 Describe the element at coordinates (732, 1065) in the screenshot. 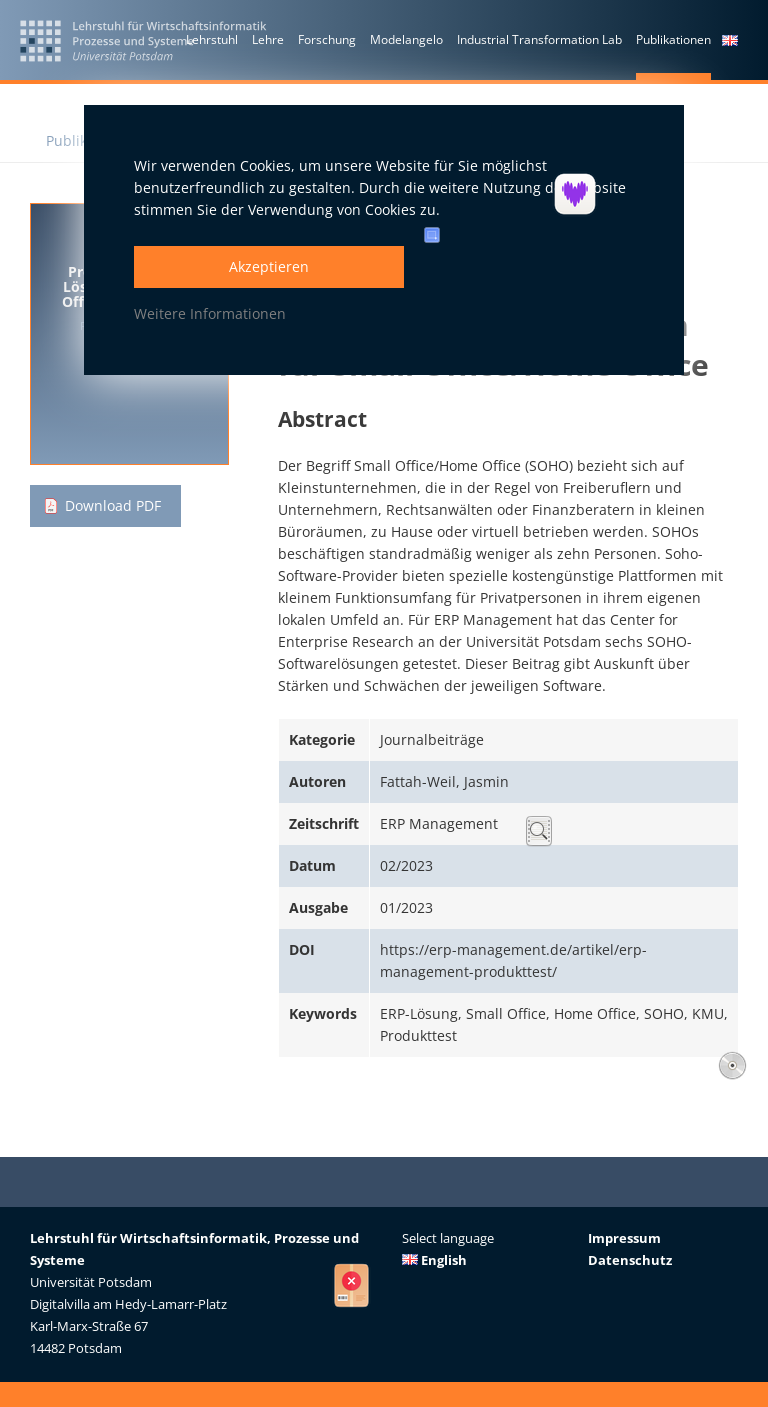

I see `indicates a DVD-RAM disc or optical media device` at that location.